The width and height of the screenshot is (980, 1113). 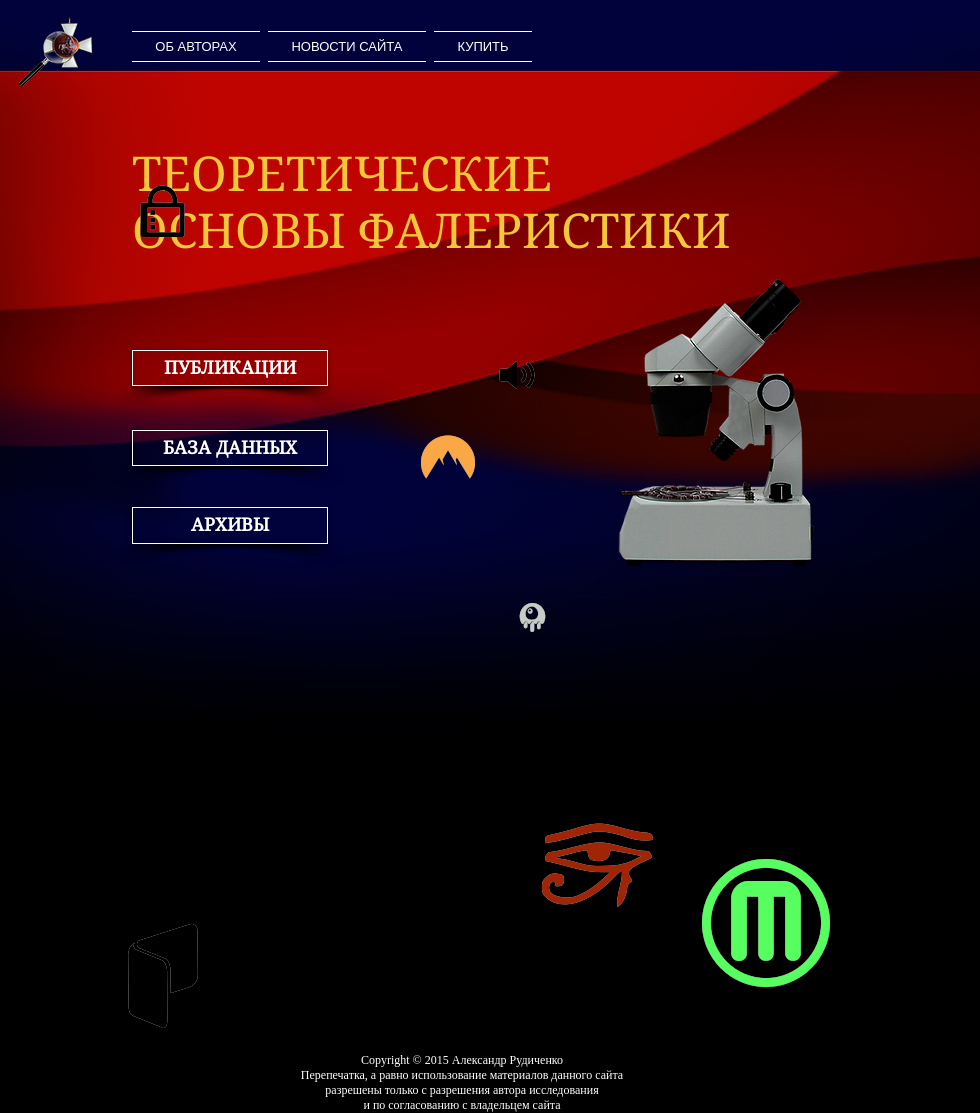 I want to click on file.io brand logo, so click(x=163, y=976).